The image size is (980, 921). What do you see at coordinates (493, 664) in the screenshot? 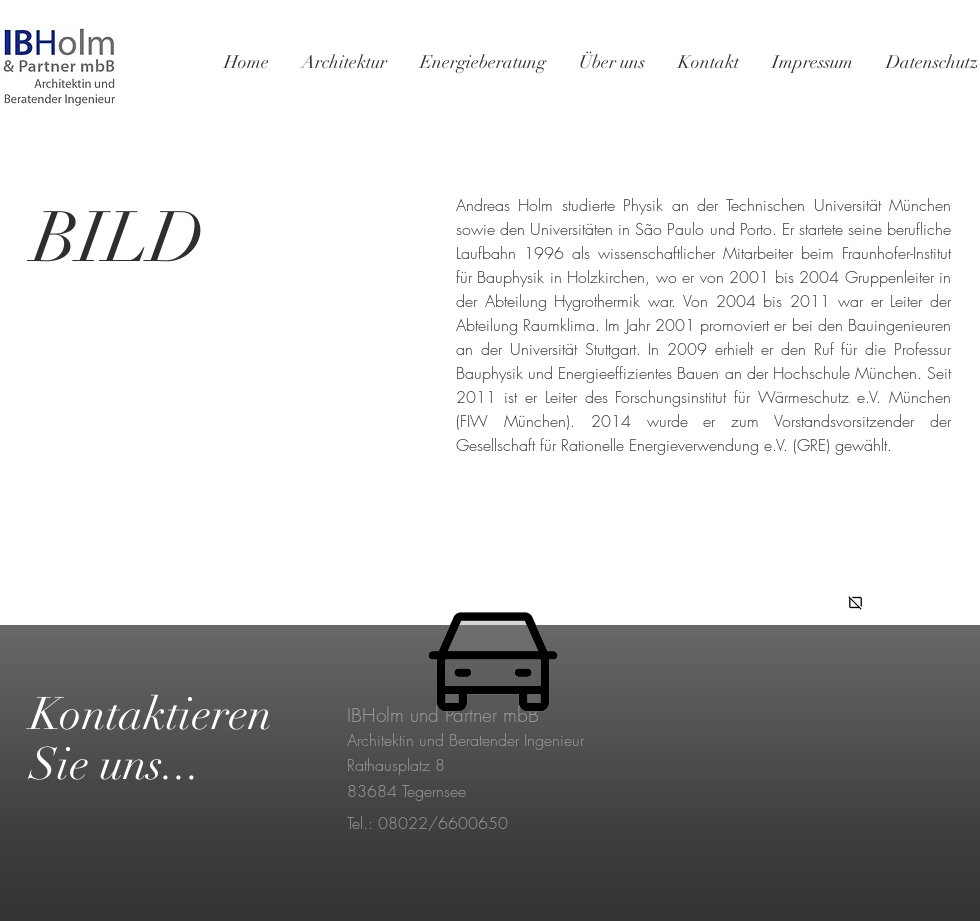
I see `access vehicle or car-related features` at bounding box center [493, 664].